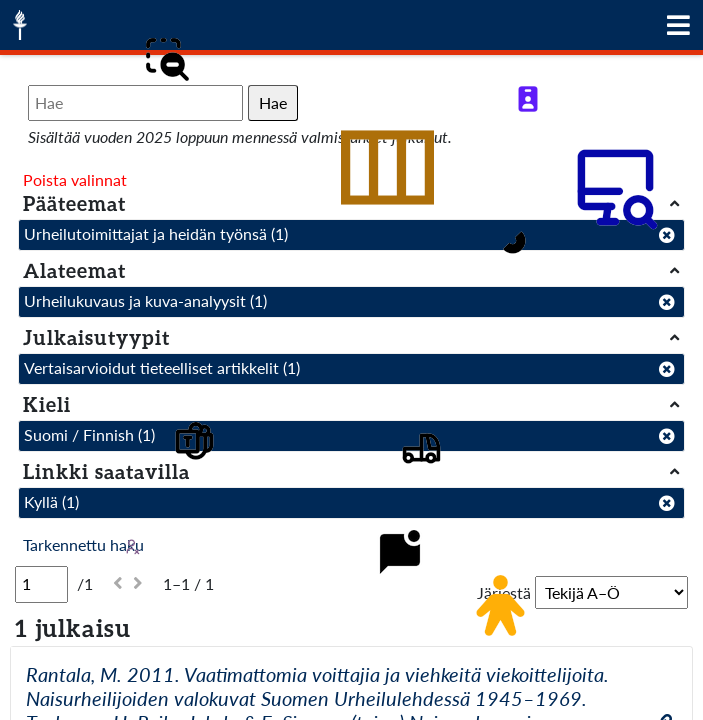 Image resolution: width=703 pixels, height=720 pixels. Describe the element at coordinates (131, 546) in the screenshot. I see `remove a user from a list or group` at that location.